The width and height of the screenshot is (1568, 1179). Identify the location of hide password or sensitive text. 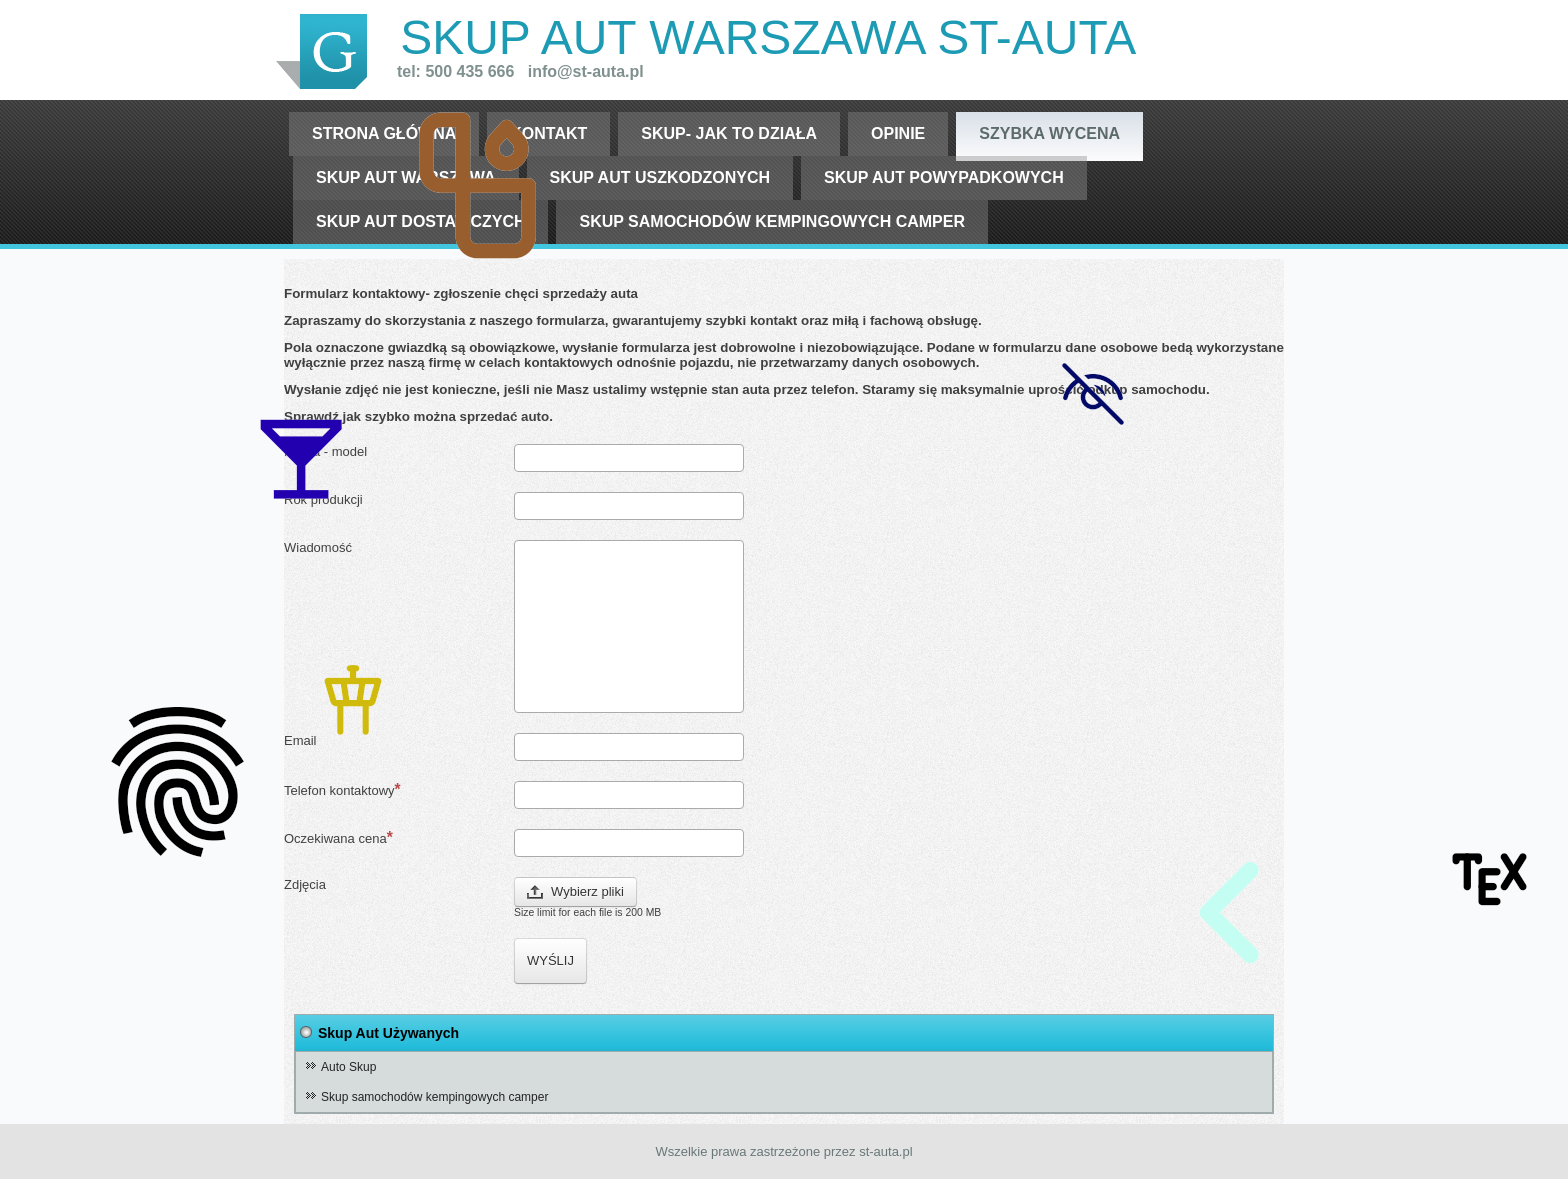
(1093, 394).